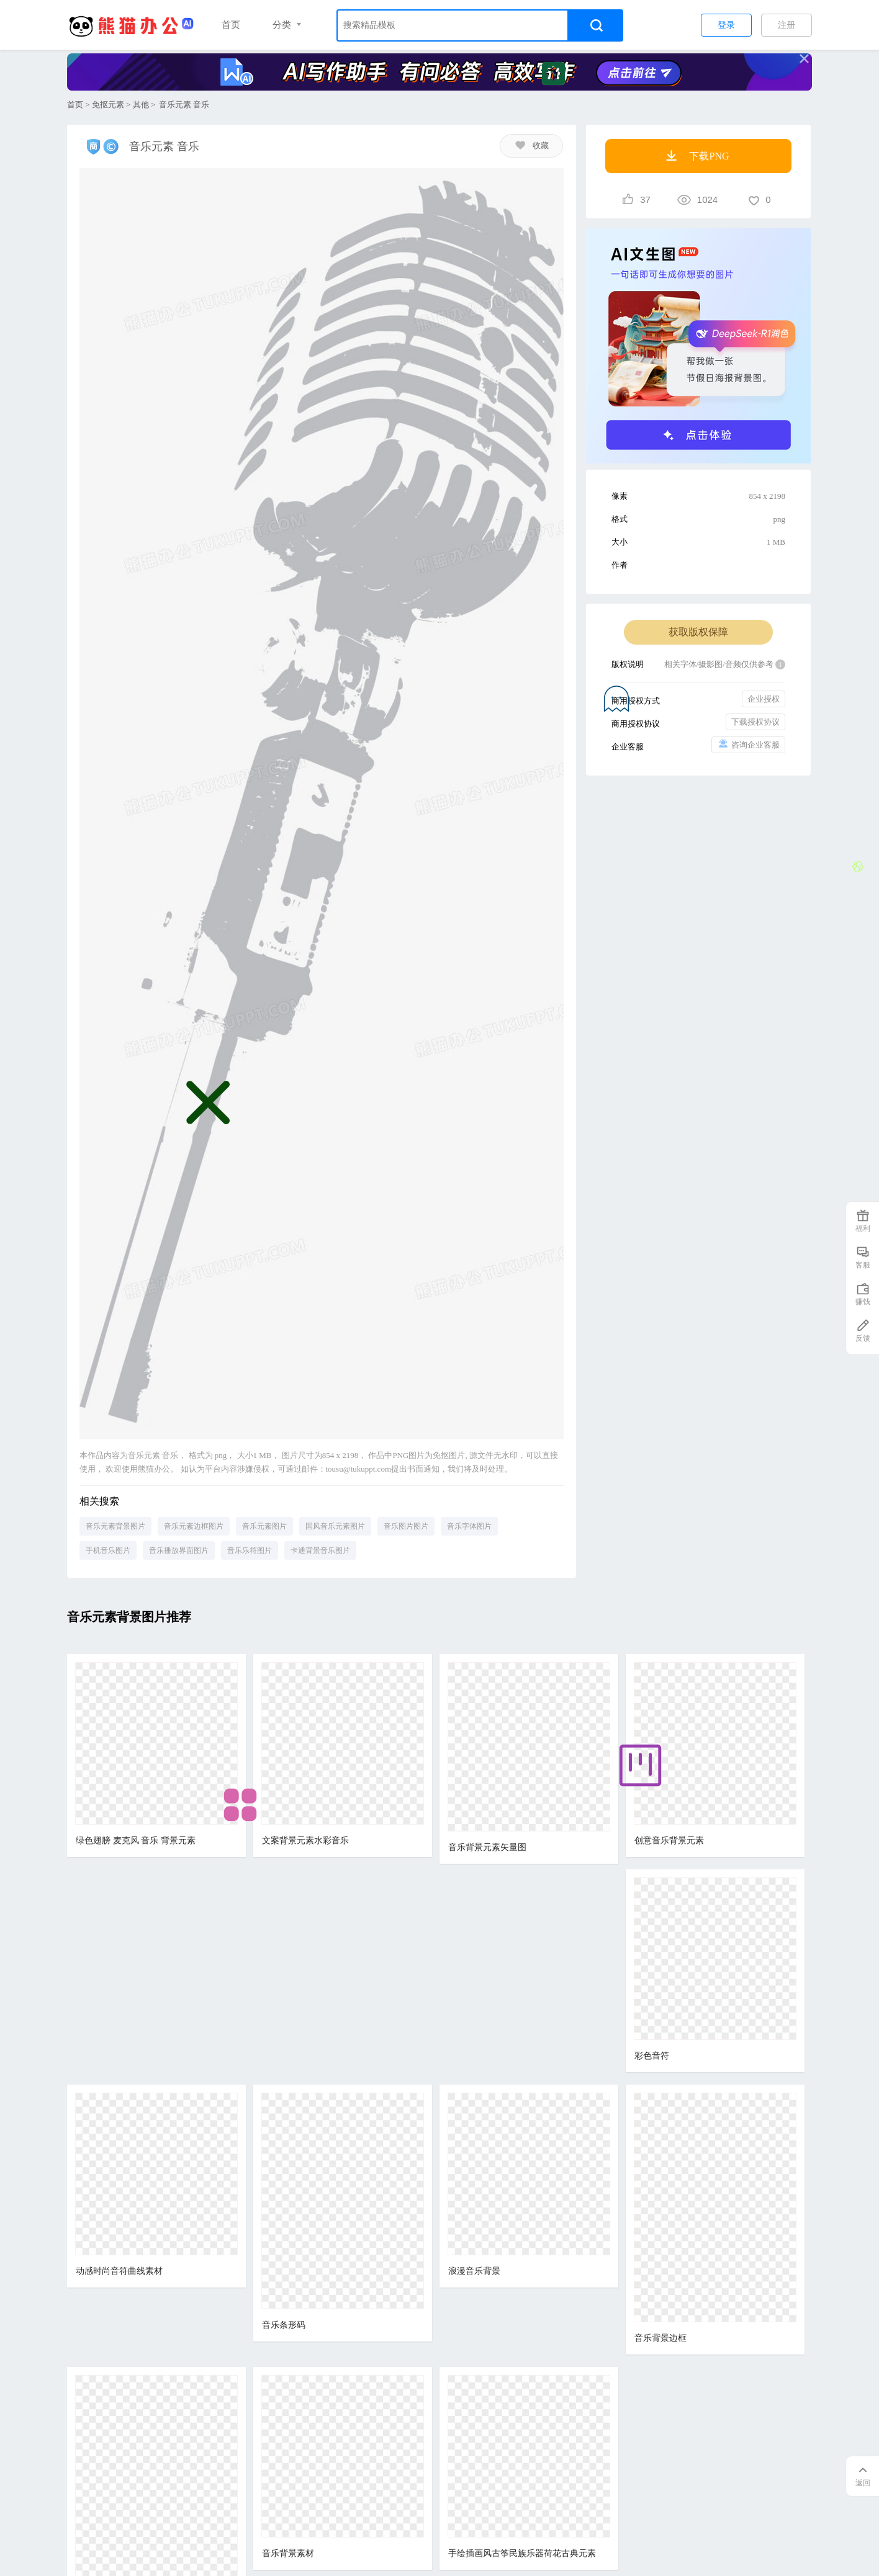  I want to click on view items in grid layout, so click(240, 1805).